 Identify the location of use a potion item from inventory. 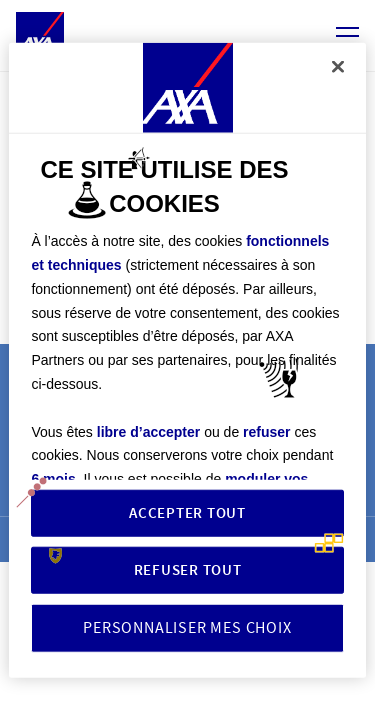
(87, 200).